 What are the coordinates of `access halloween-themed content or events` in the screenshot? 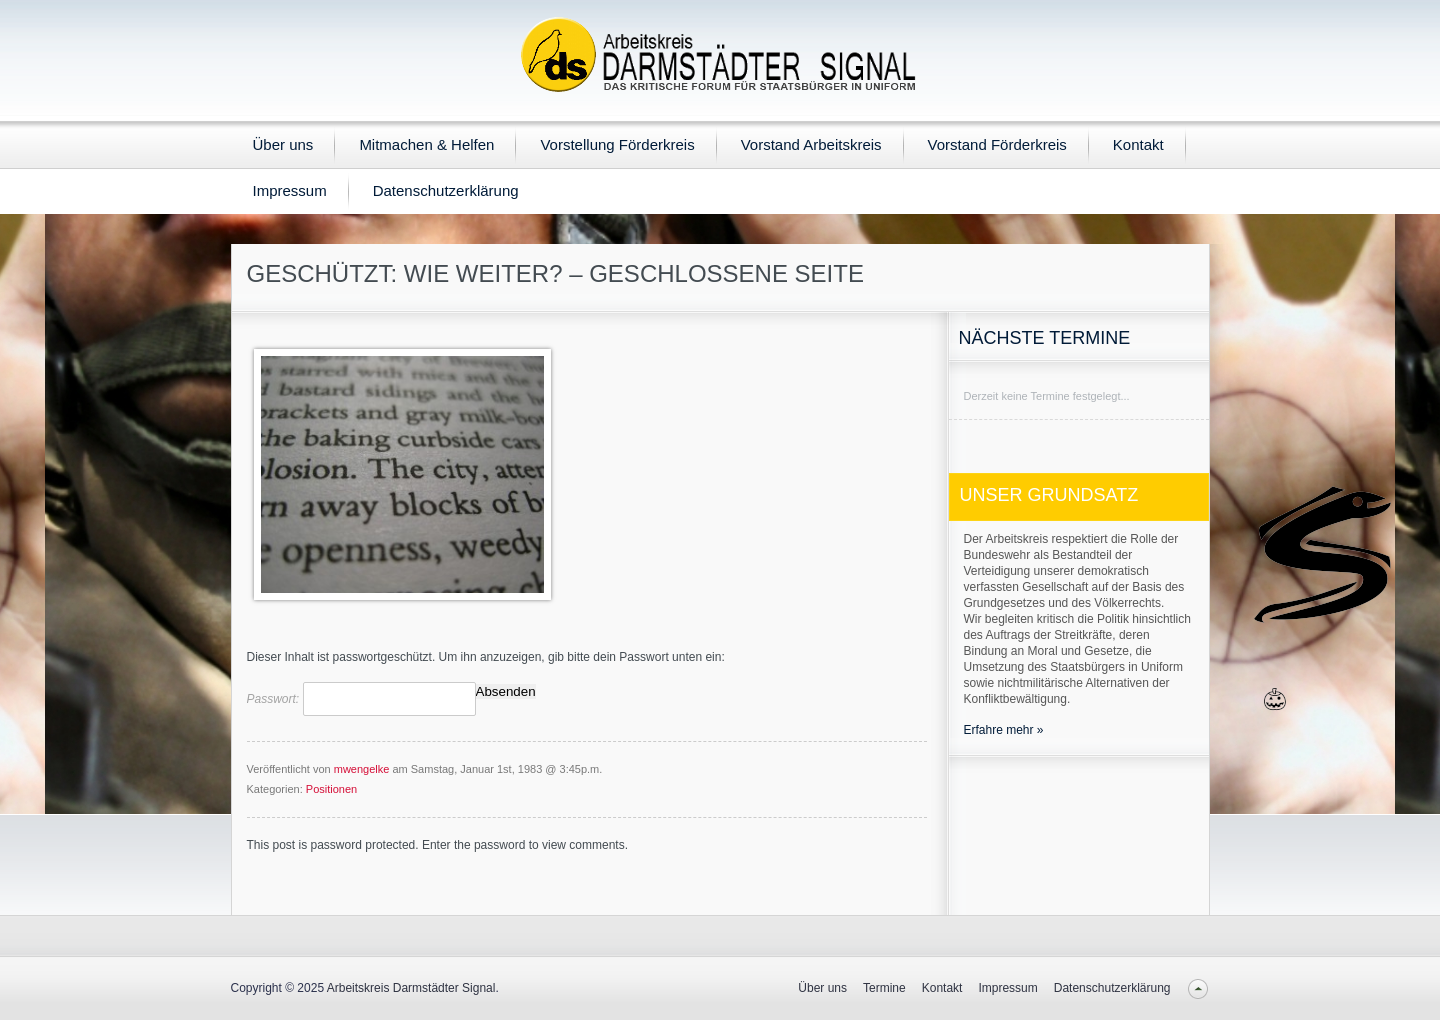 It's located at (1275, 699).